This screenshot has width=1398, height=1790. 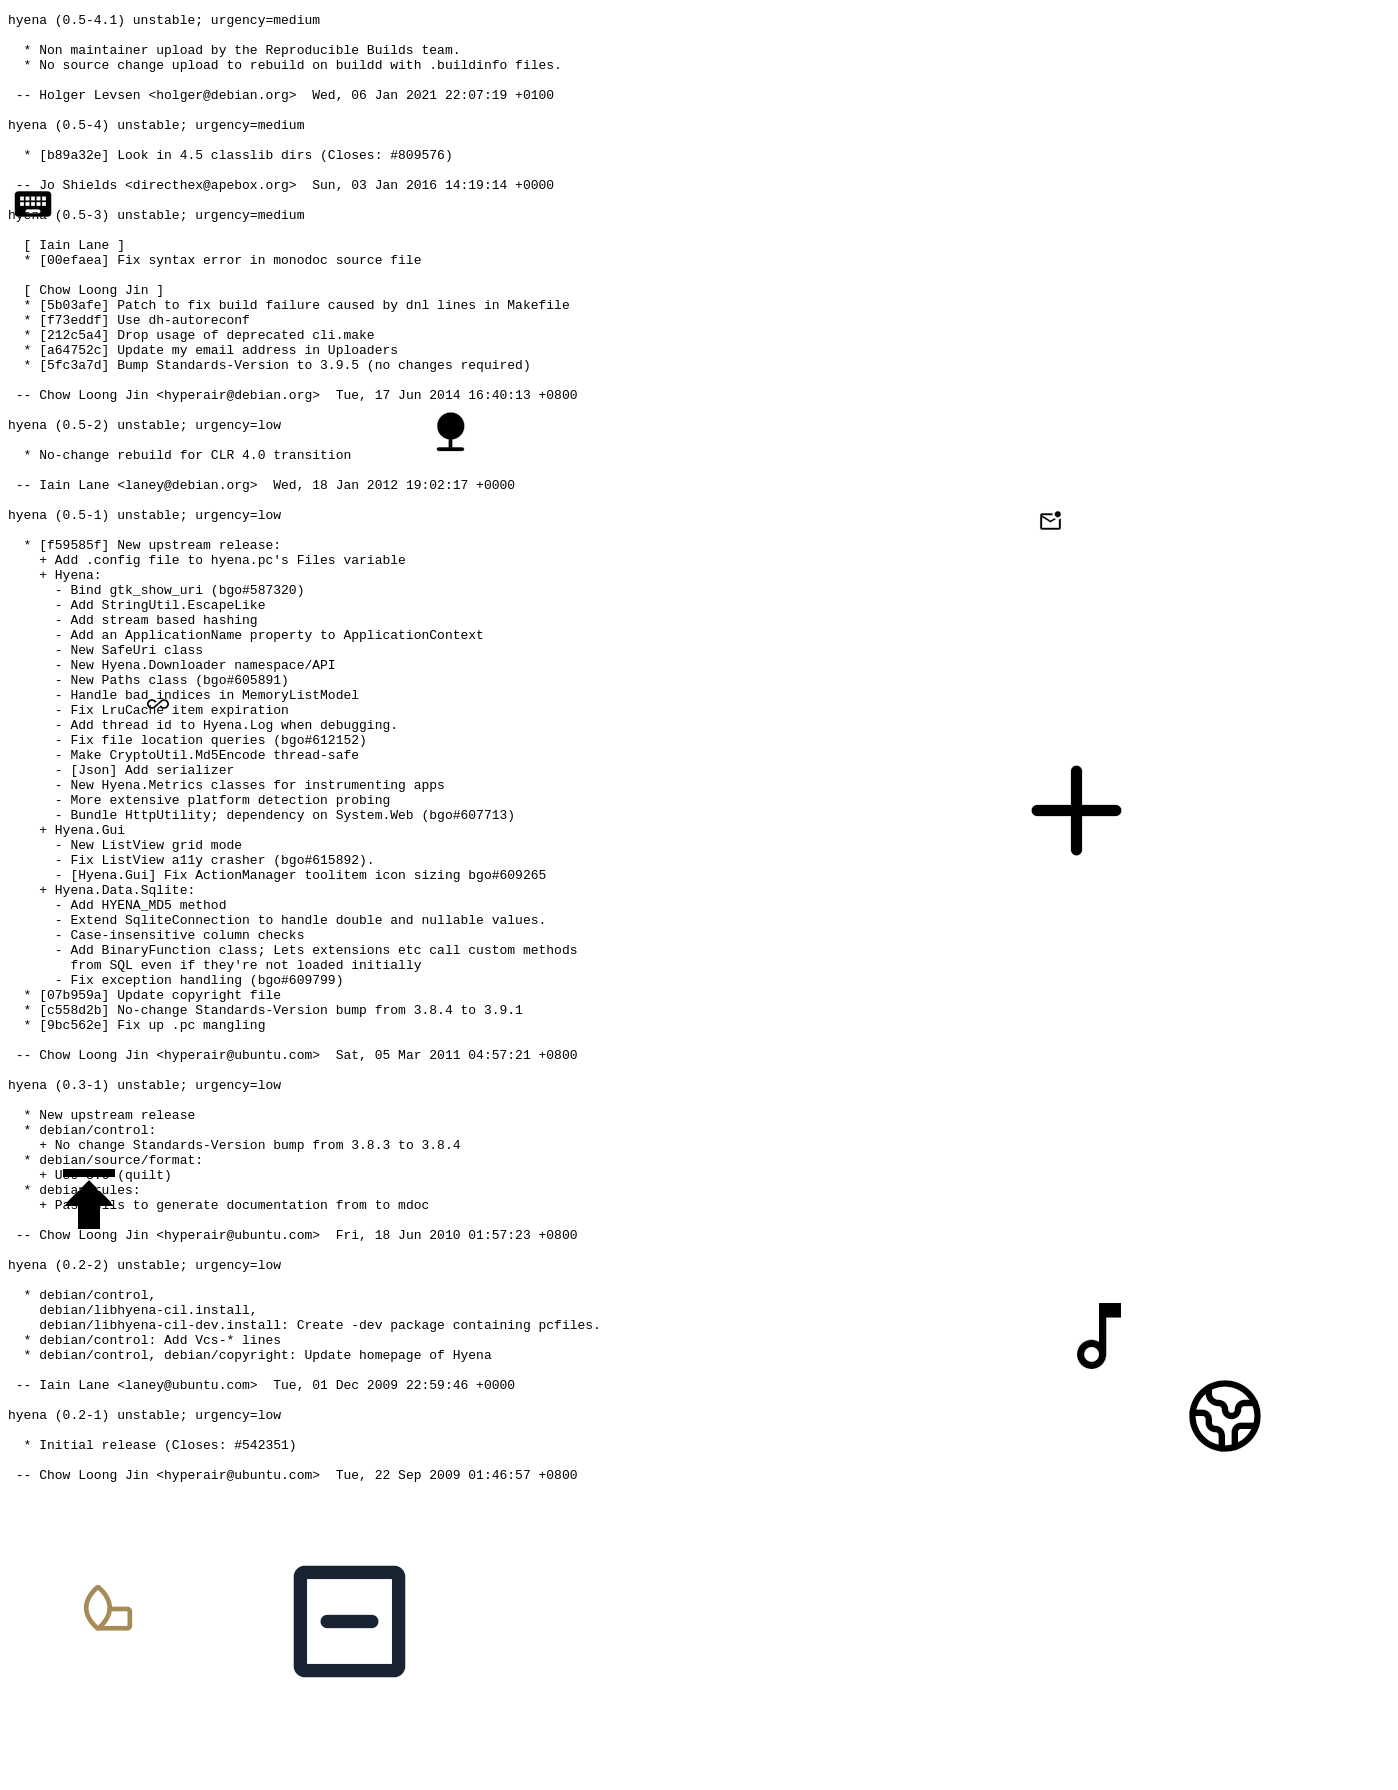 What do you see at coordinates (89, 1199) in the screenshot?
I see `publish or upload content` at bounding box center [89, 1199].